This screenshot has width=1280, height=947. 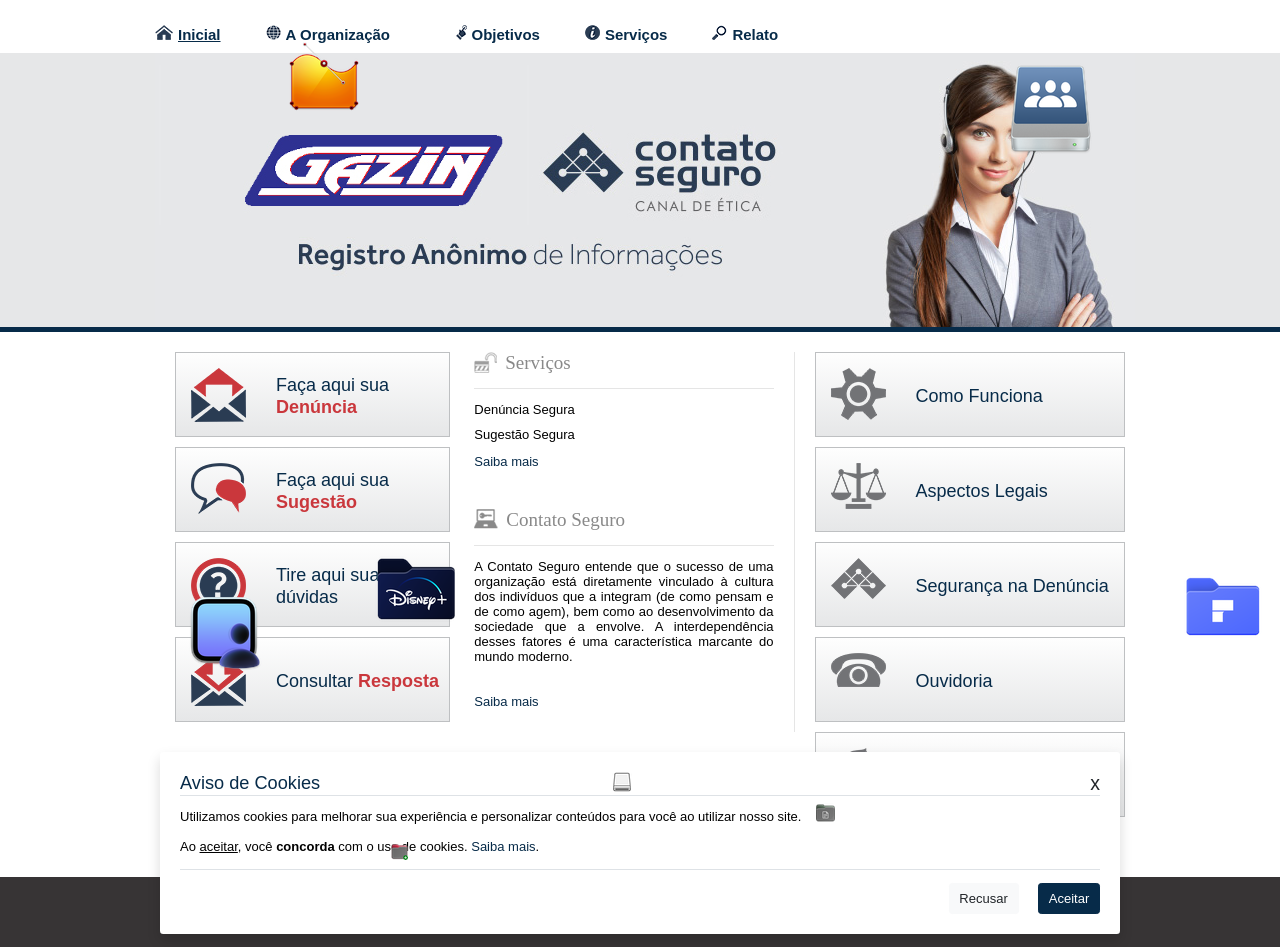 What do you see at coordinates (224, 630) in the screenshot?
I see `start or join a screen sharing session` at bounding box center [224, 630].